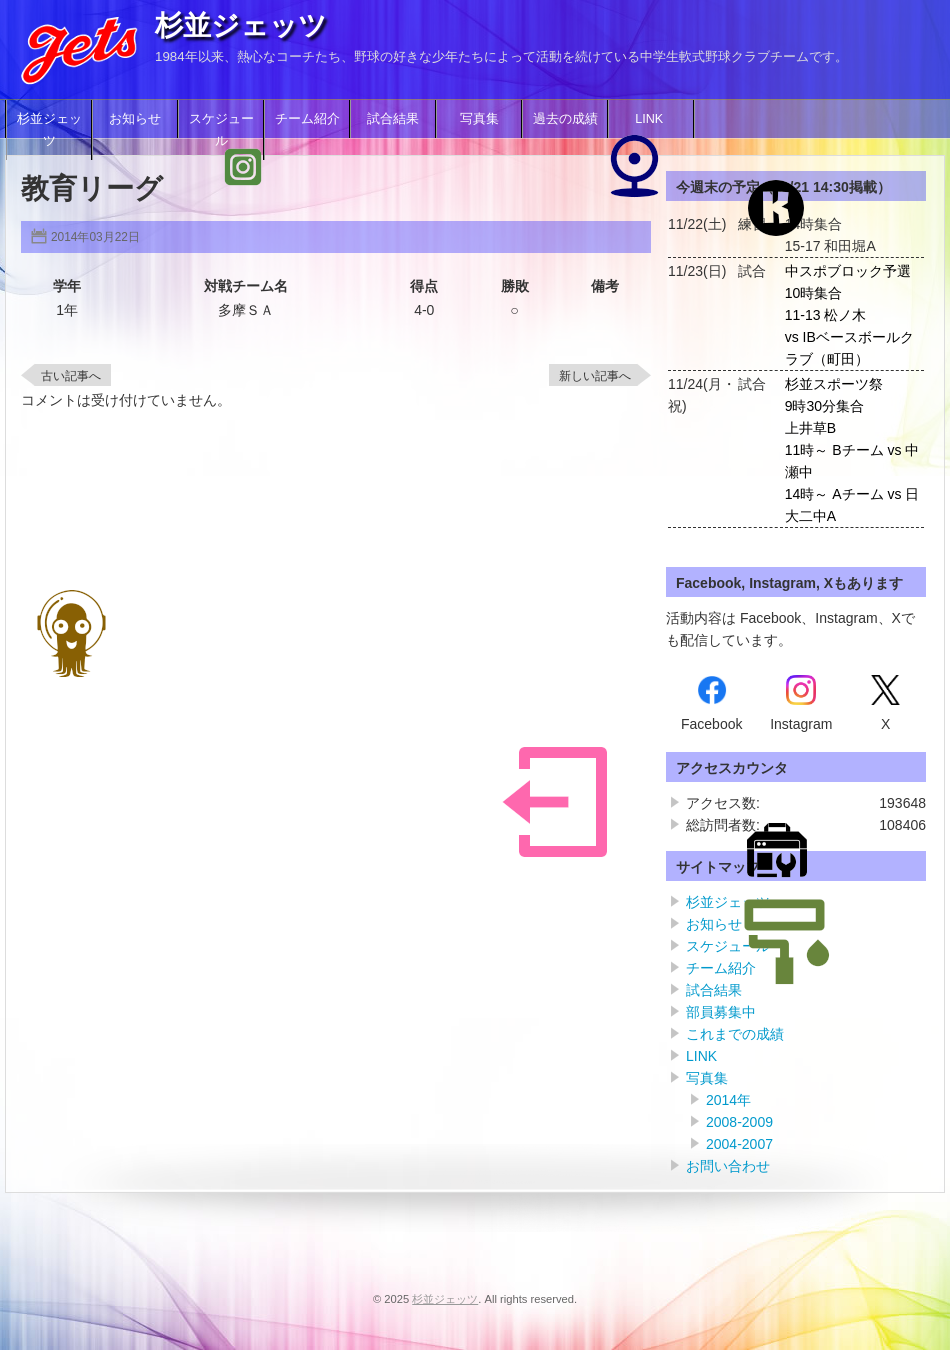  Describe the element at coordinates (784, 939) in the screenshot. I see `access painting or drawing tools` at that location.